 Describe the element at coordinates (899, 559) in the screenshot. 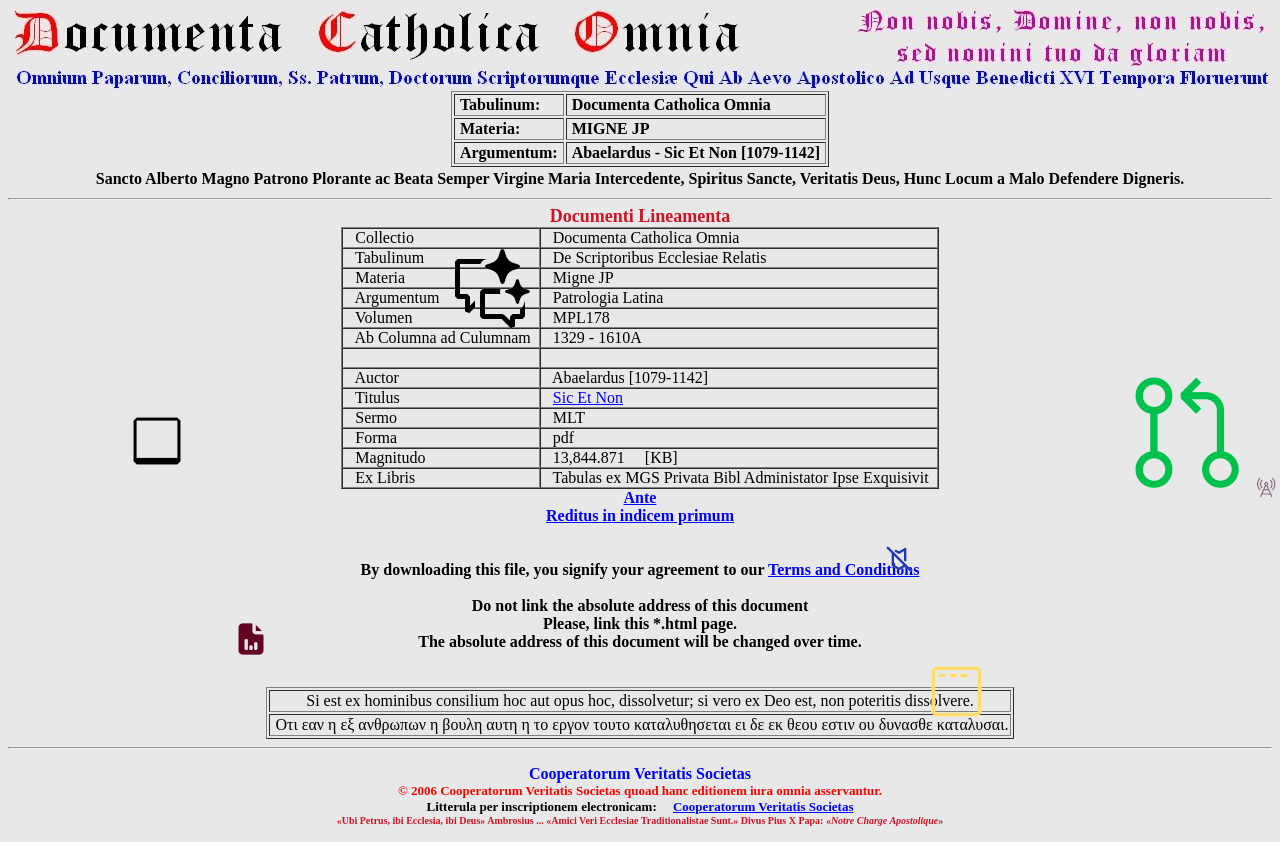

I see `disable badge notifications` at that location.